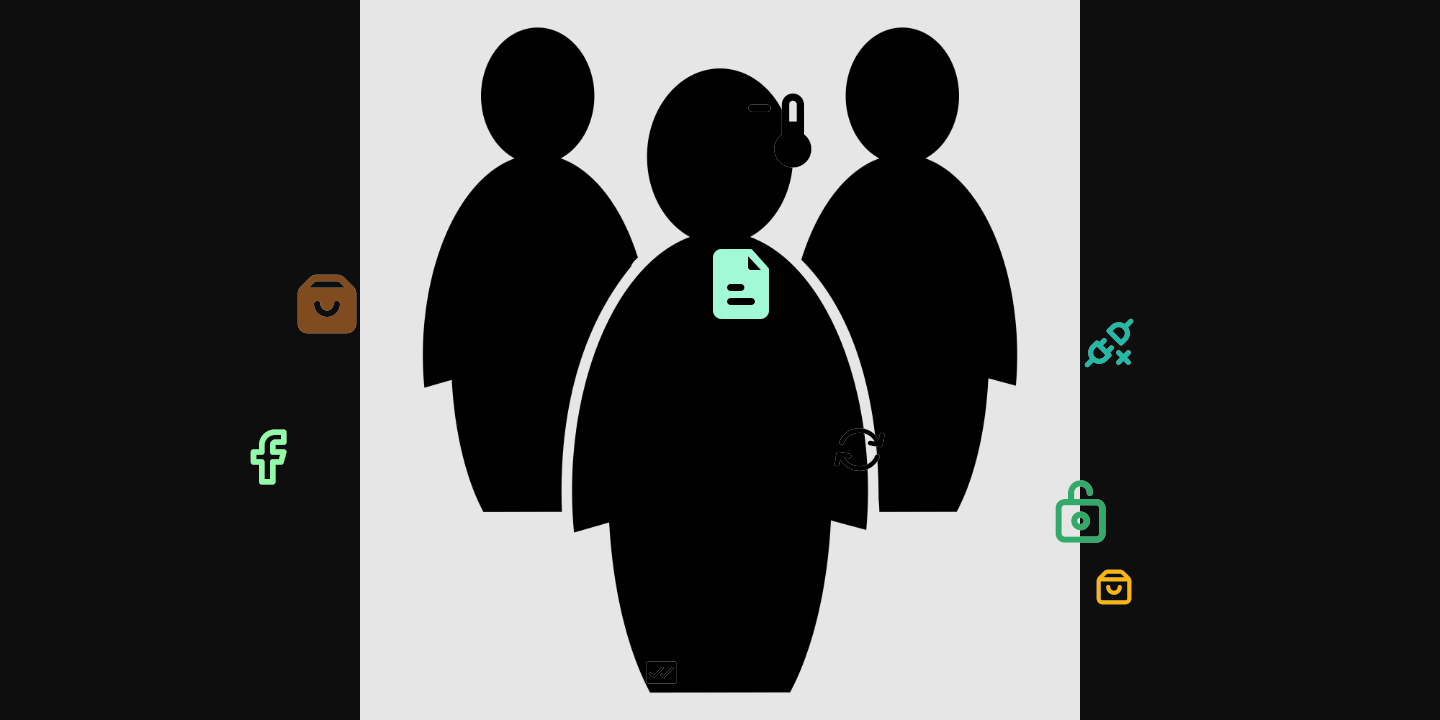  I want to click on decrease temperature setting, so click(785, 130).